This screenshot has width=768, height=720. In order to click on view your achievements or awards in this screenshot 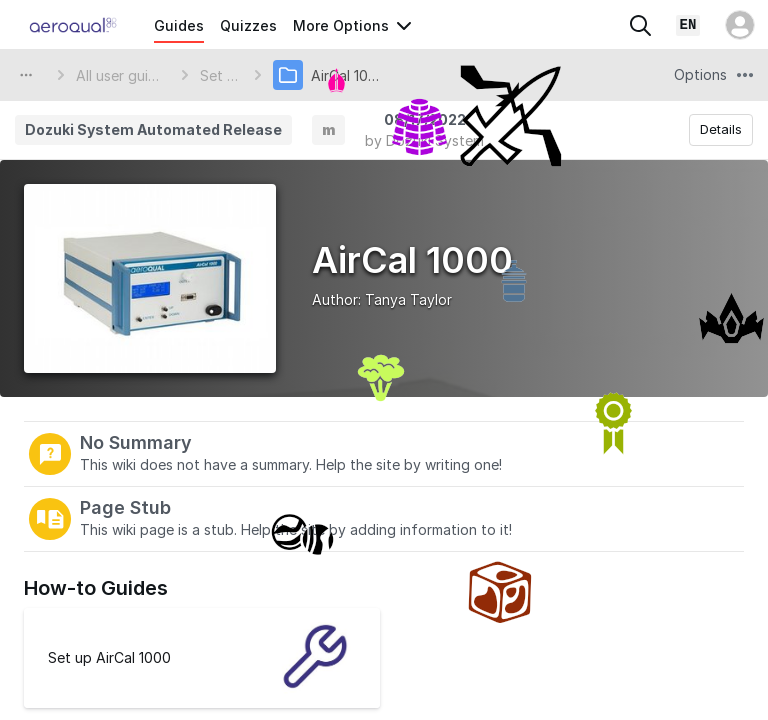, I will do `click(613, 423)`.